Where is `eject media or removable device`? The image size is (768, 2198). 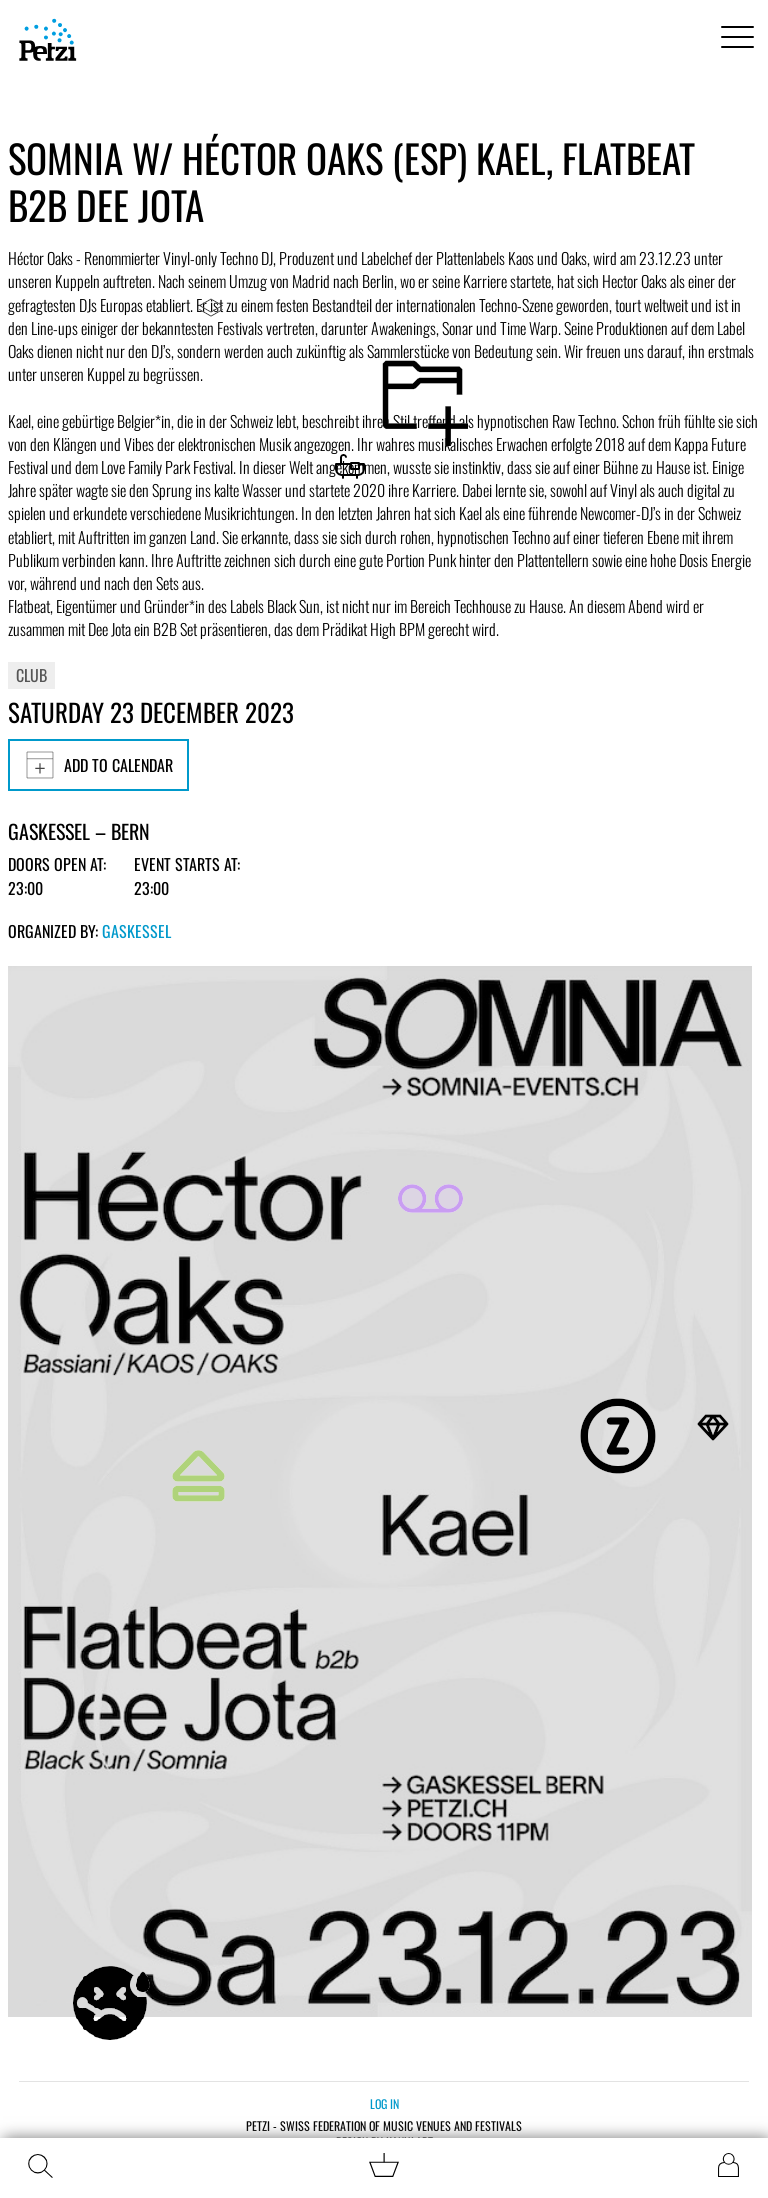 eject media or removable device is located at coordinates (198, 1479).